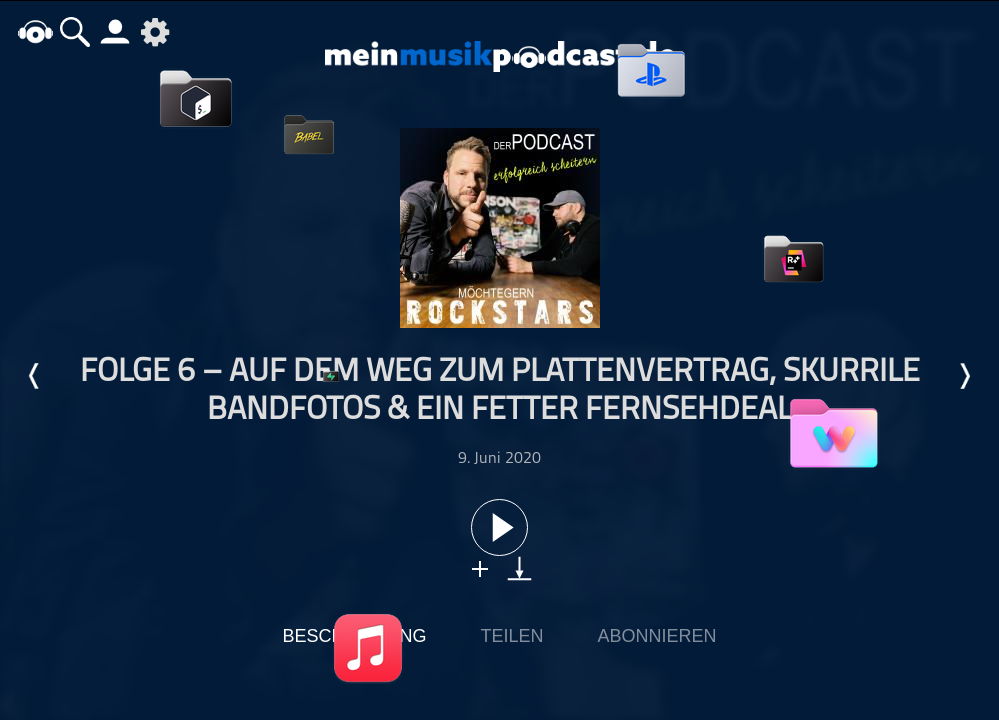 This screenshot has height=720, width=999. What do you see at coordinates (309, 136) in the screenshot?
I see `folder containing babel configuration files` at bounding box center [309, 136].